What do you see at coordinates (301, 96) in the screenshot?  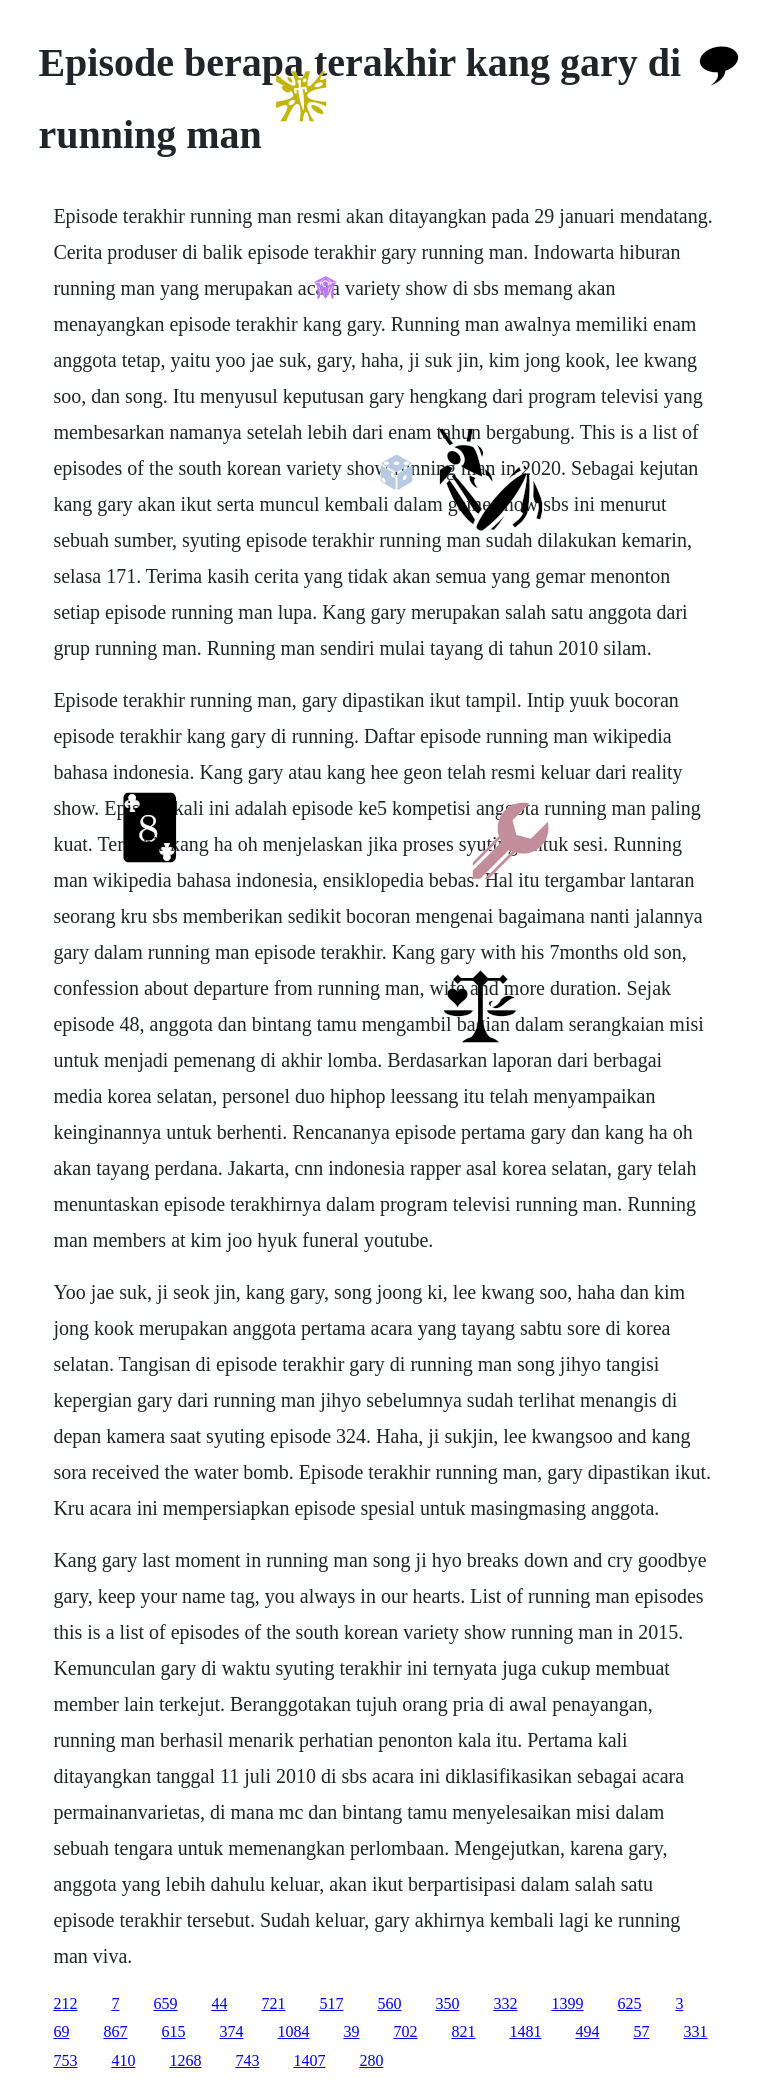 I see `indicates a melting or dissolving weapon effect` at bounding box center [301, 96].